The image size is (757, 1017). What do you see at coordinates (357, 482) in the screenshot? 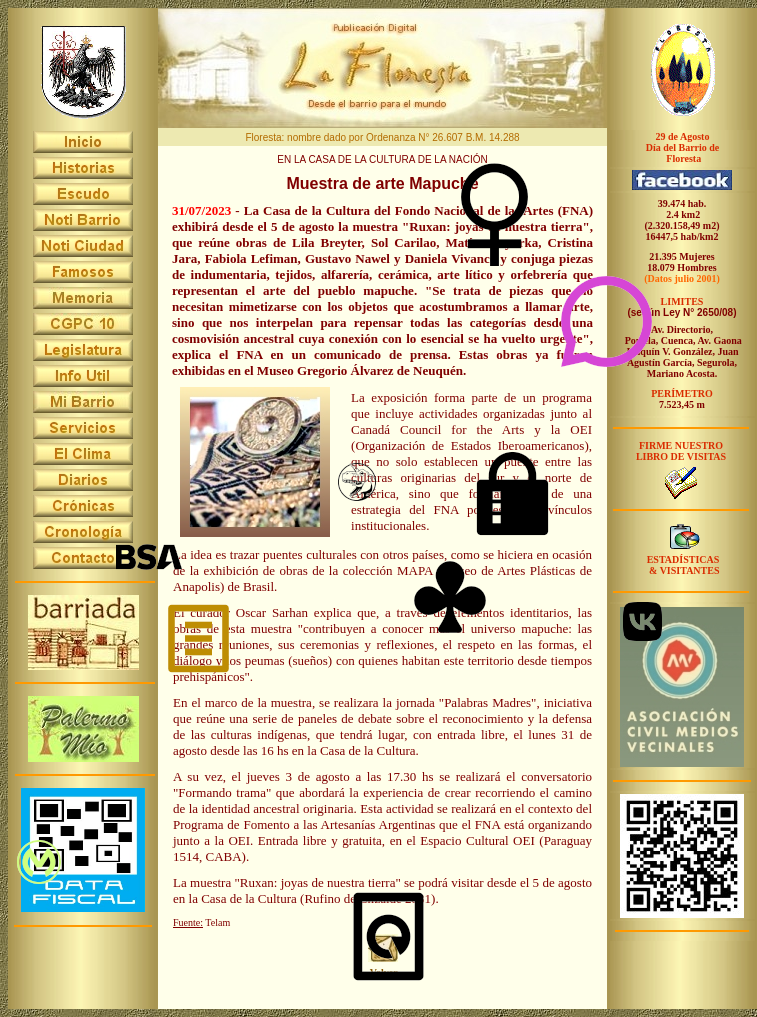
I see `libuv library logo` at bounding box center [357, 482].